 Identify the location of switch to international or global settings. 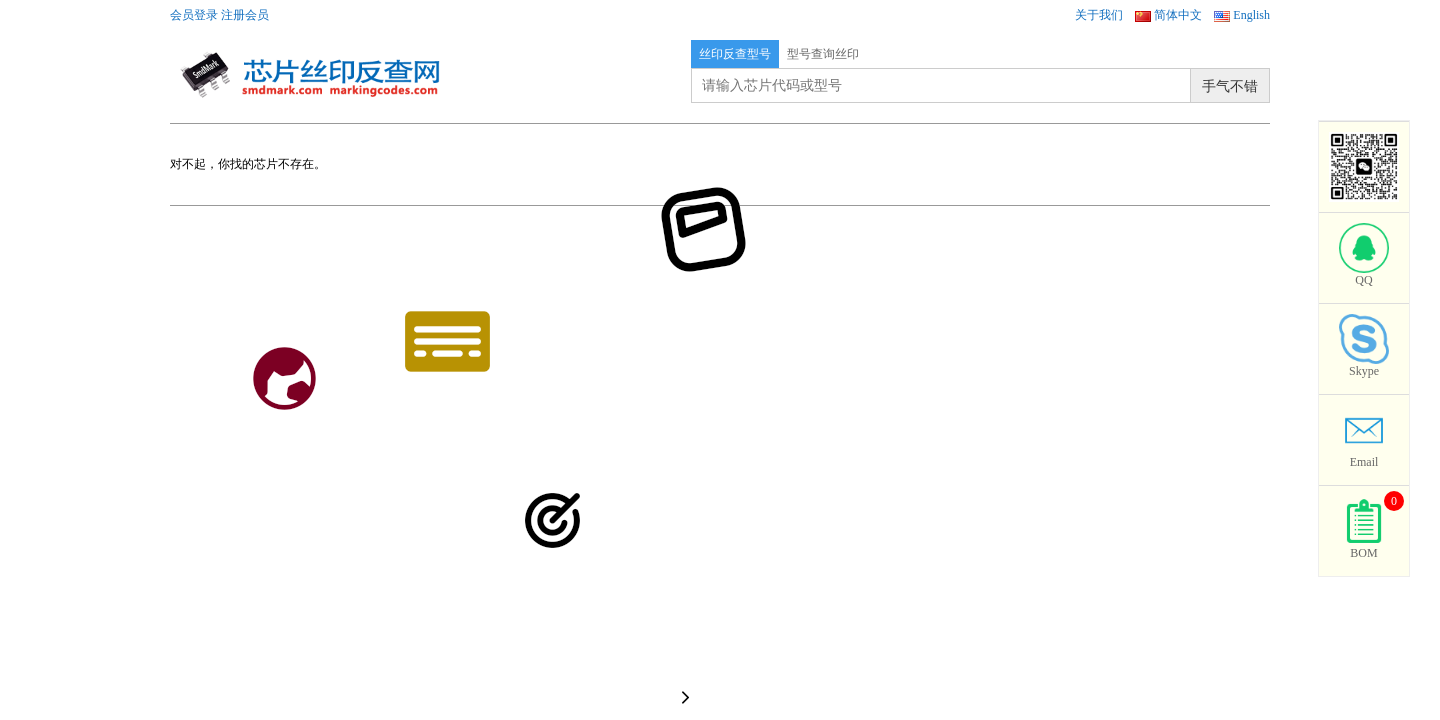
(284, 378).